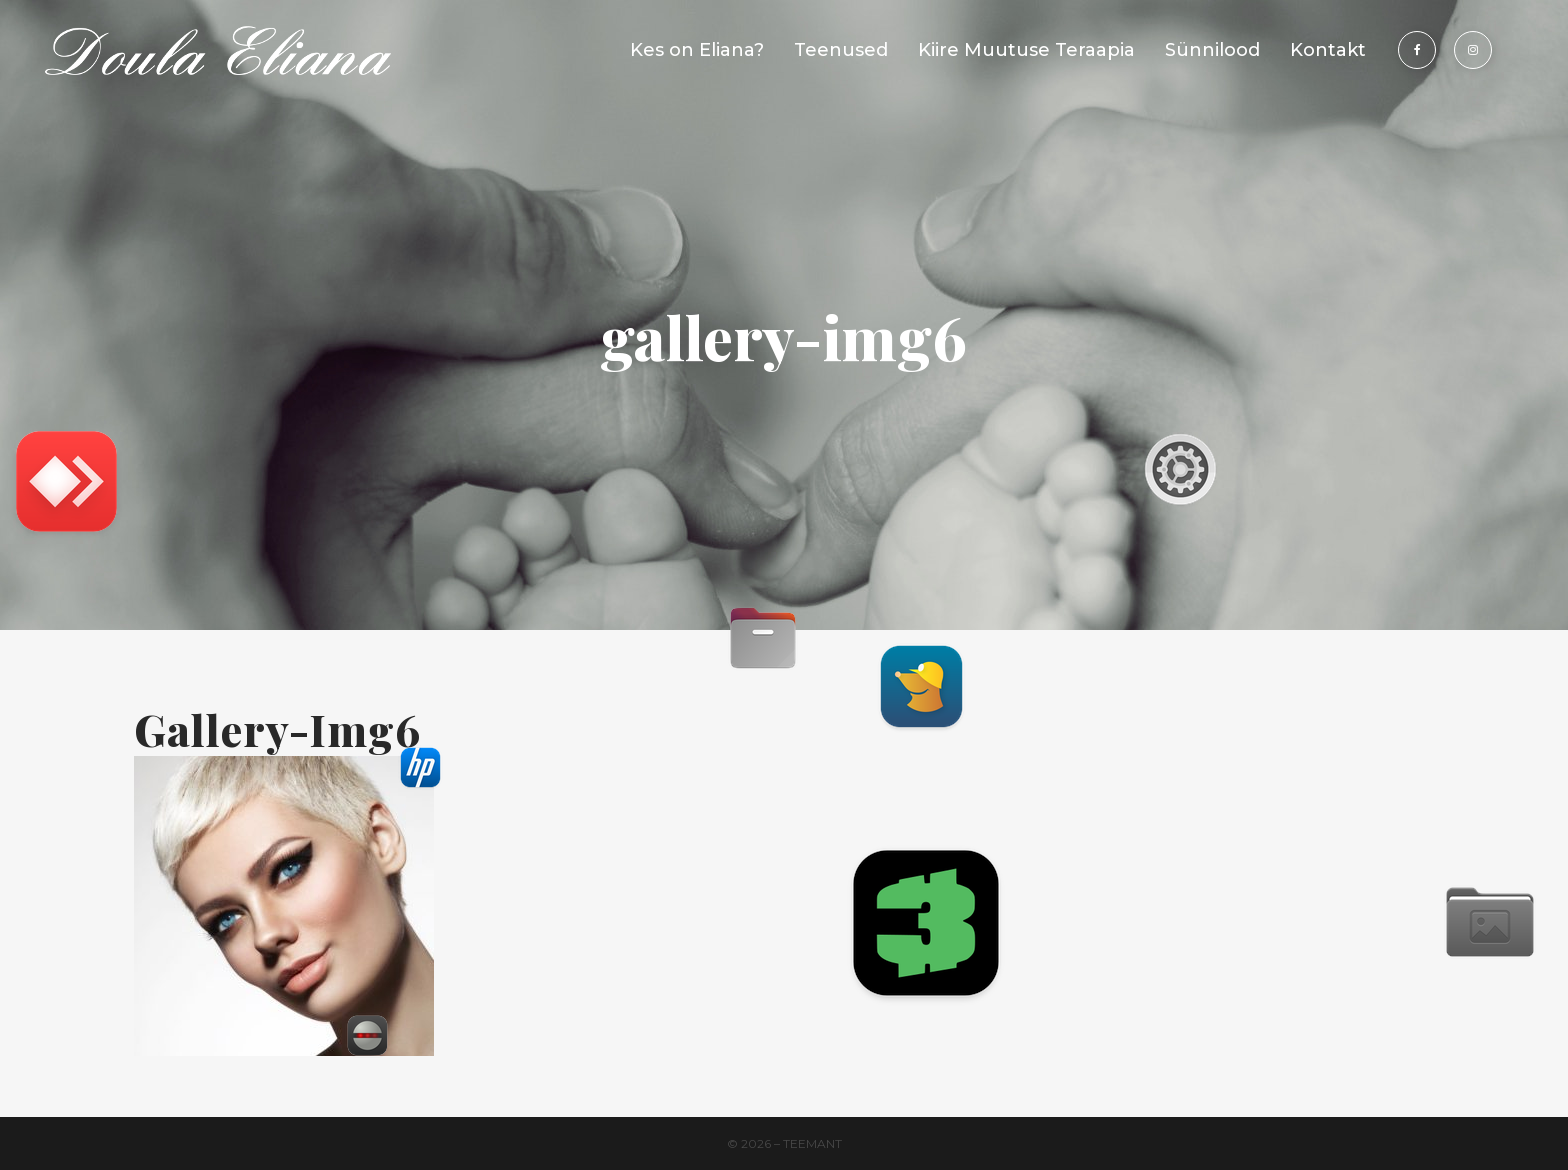  Describe the element at coordinates (1490, 922) in the screenshot. I see `open your images folder` at that location.